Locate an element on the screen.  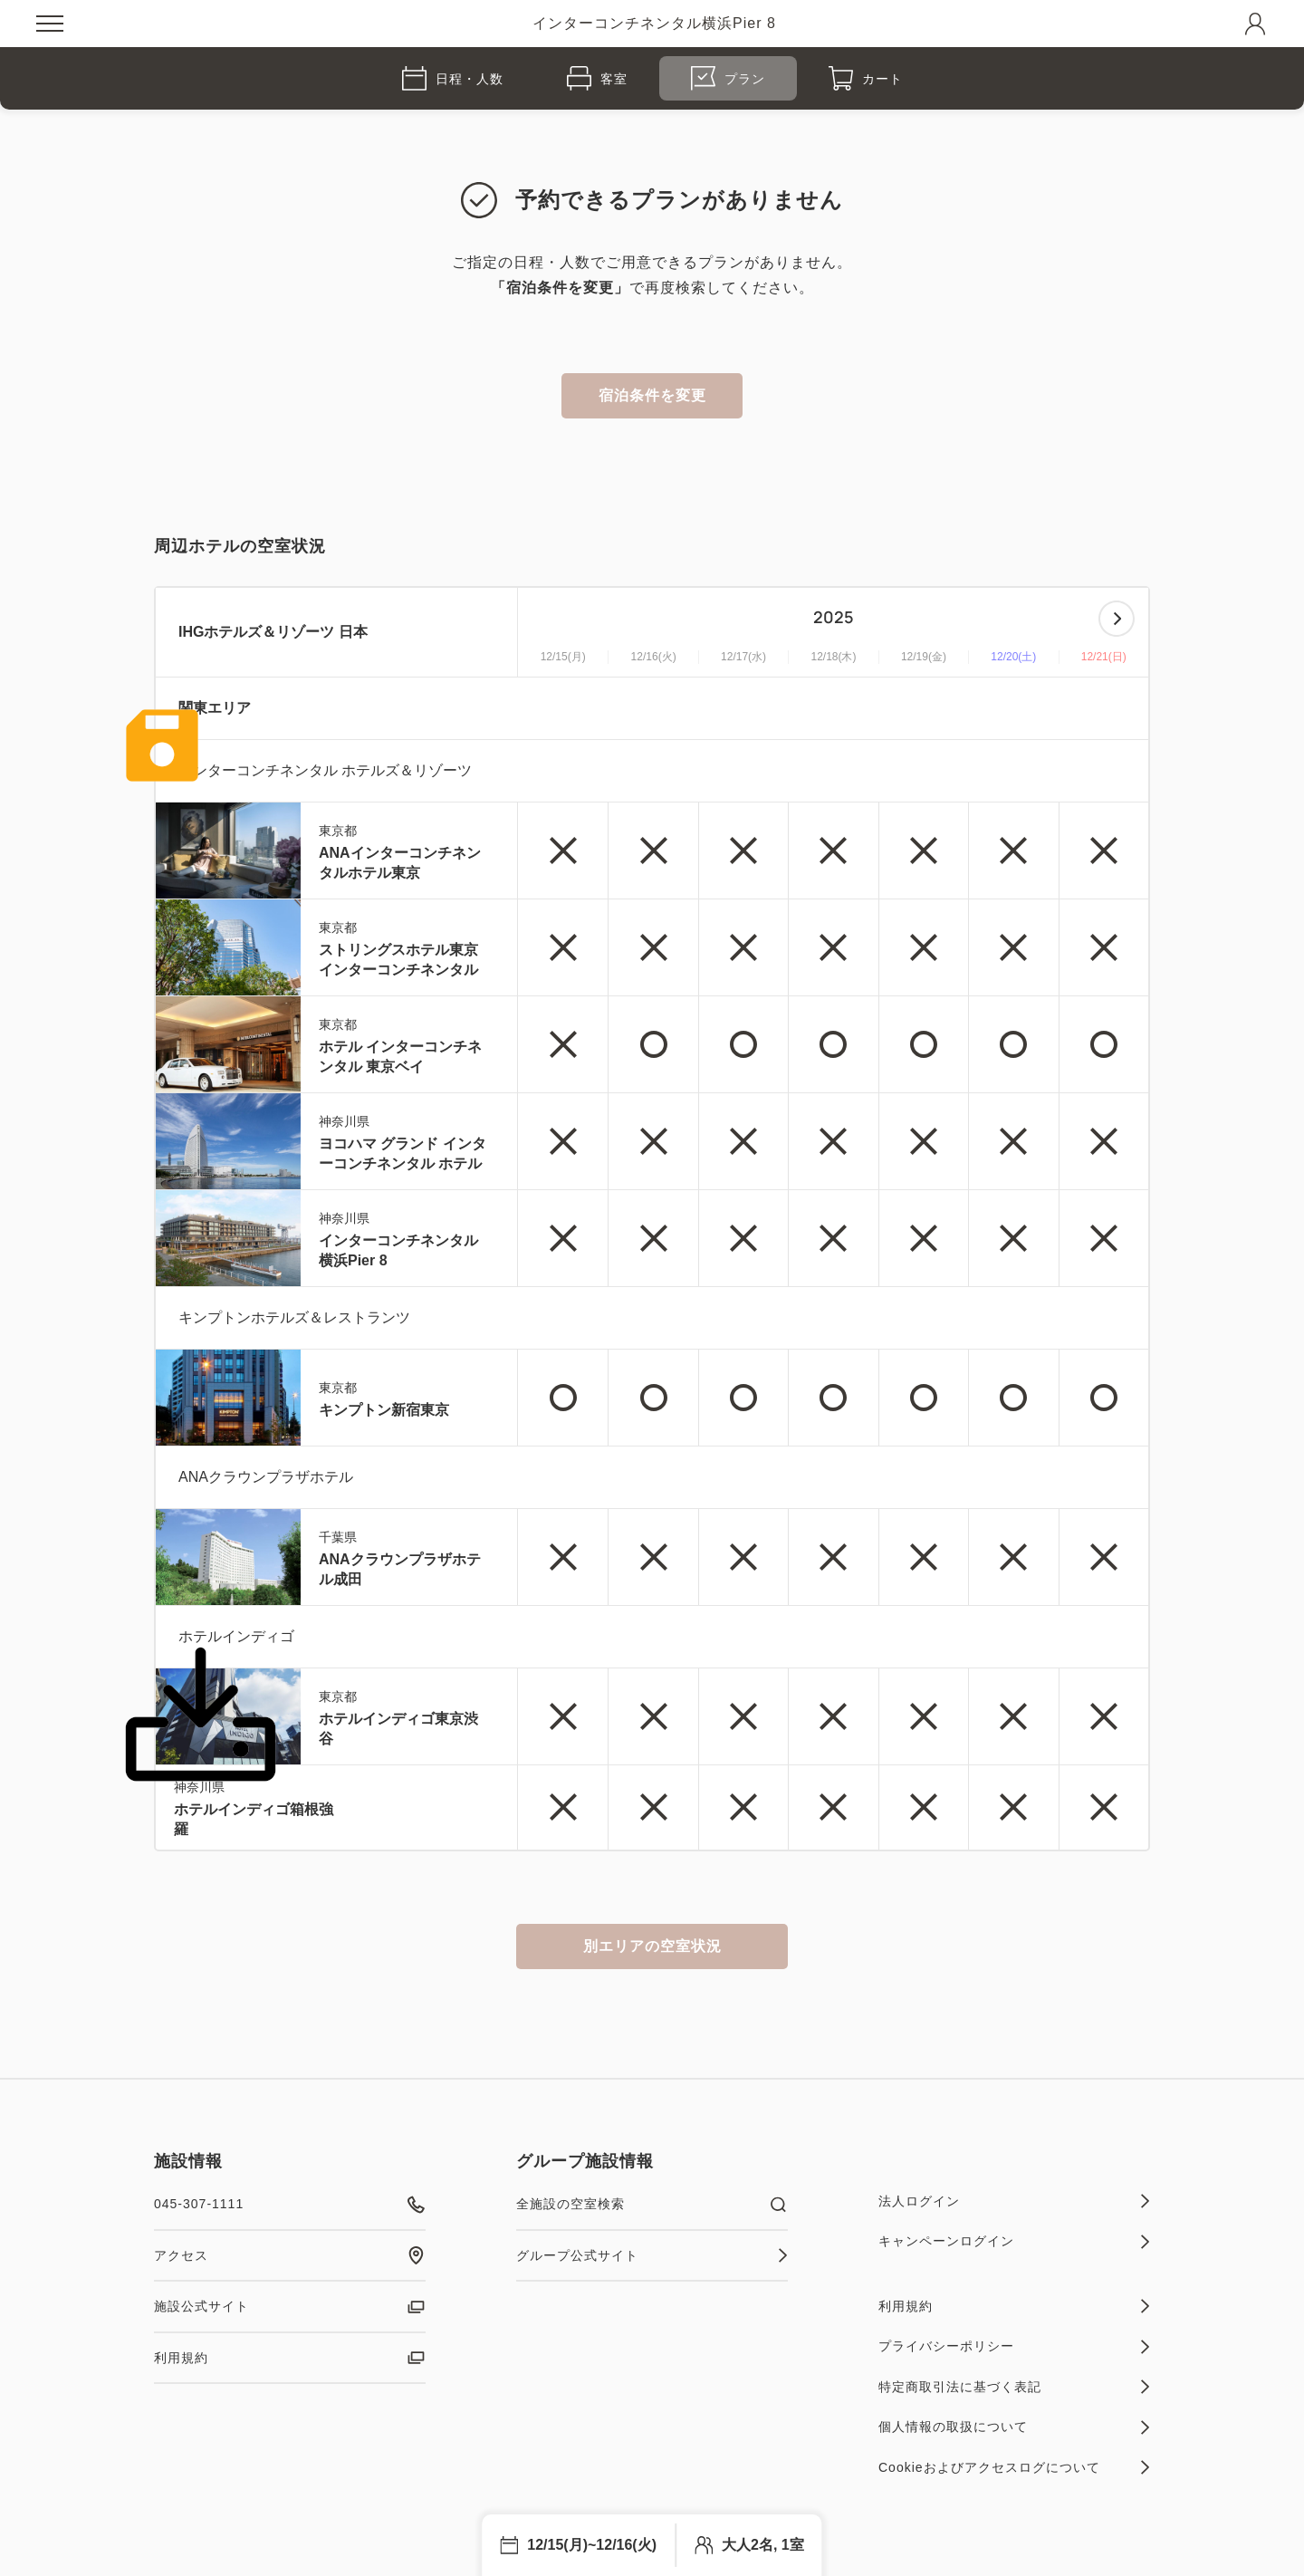
save current file or document is located at coordinates (162, 745).